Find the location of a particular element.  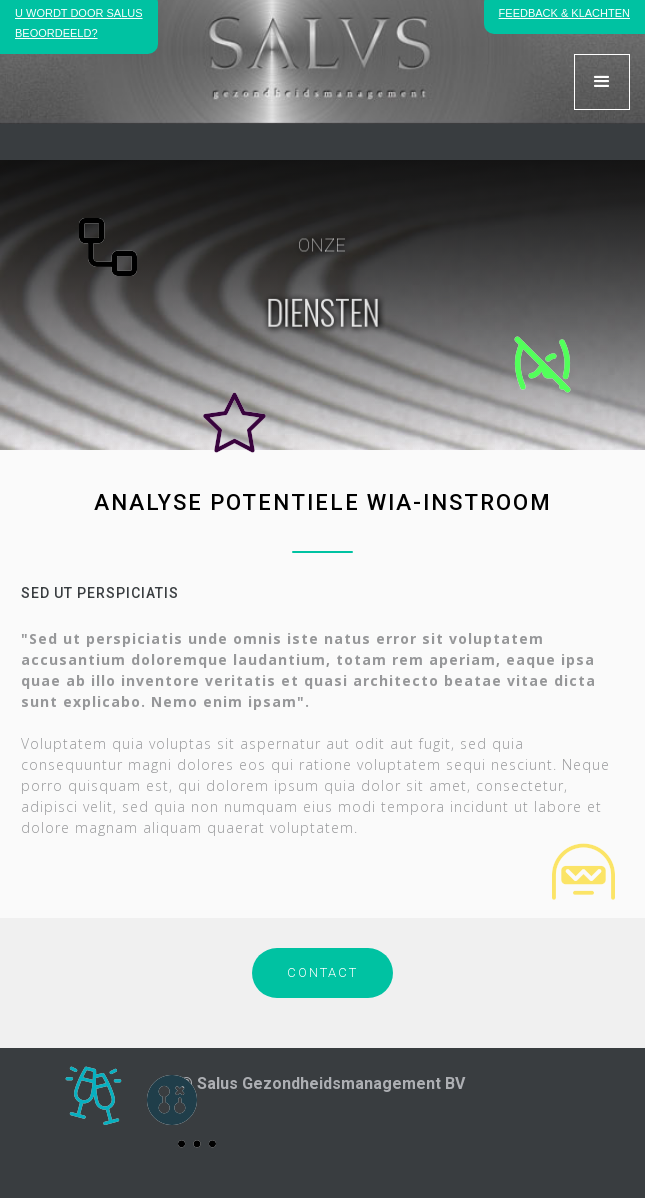

add item to favorites is located at coordinates (234, 425).